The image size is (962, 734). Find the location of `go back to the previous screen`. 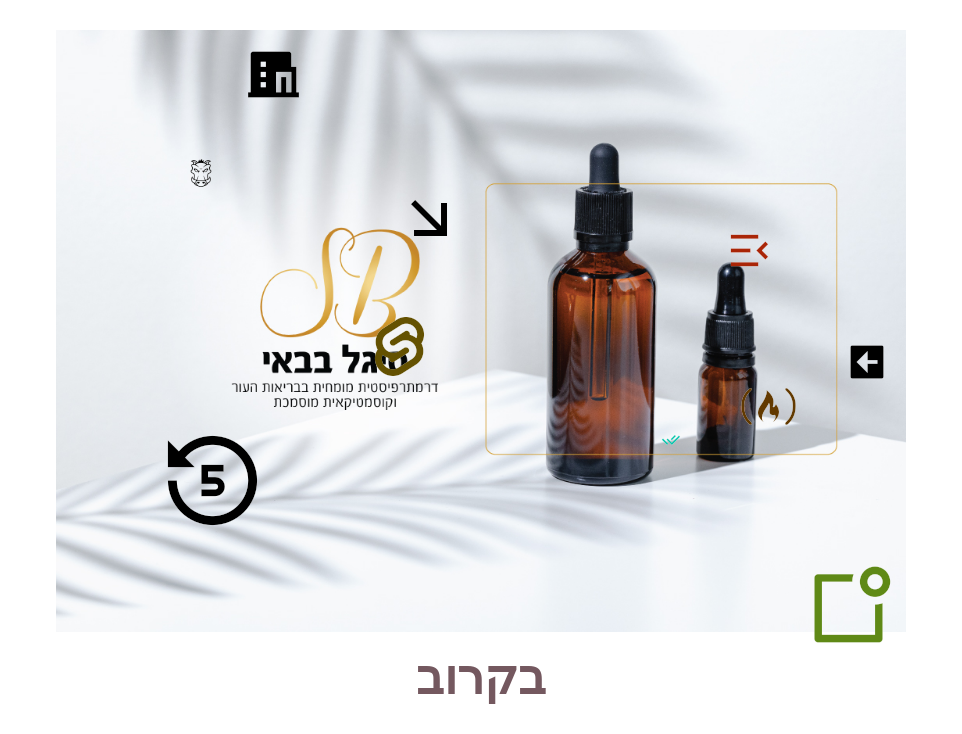

go back to the previous screen is located at coordinates (867, 362).